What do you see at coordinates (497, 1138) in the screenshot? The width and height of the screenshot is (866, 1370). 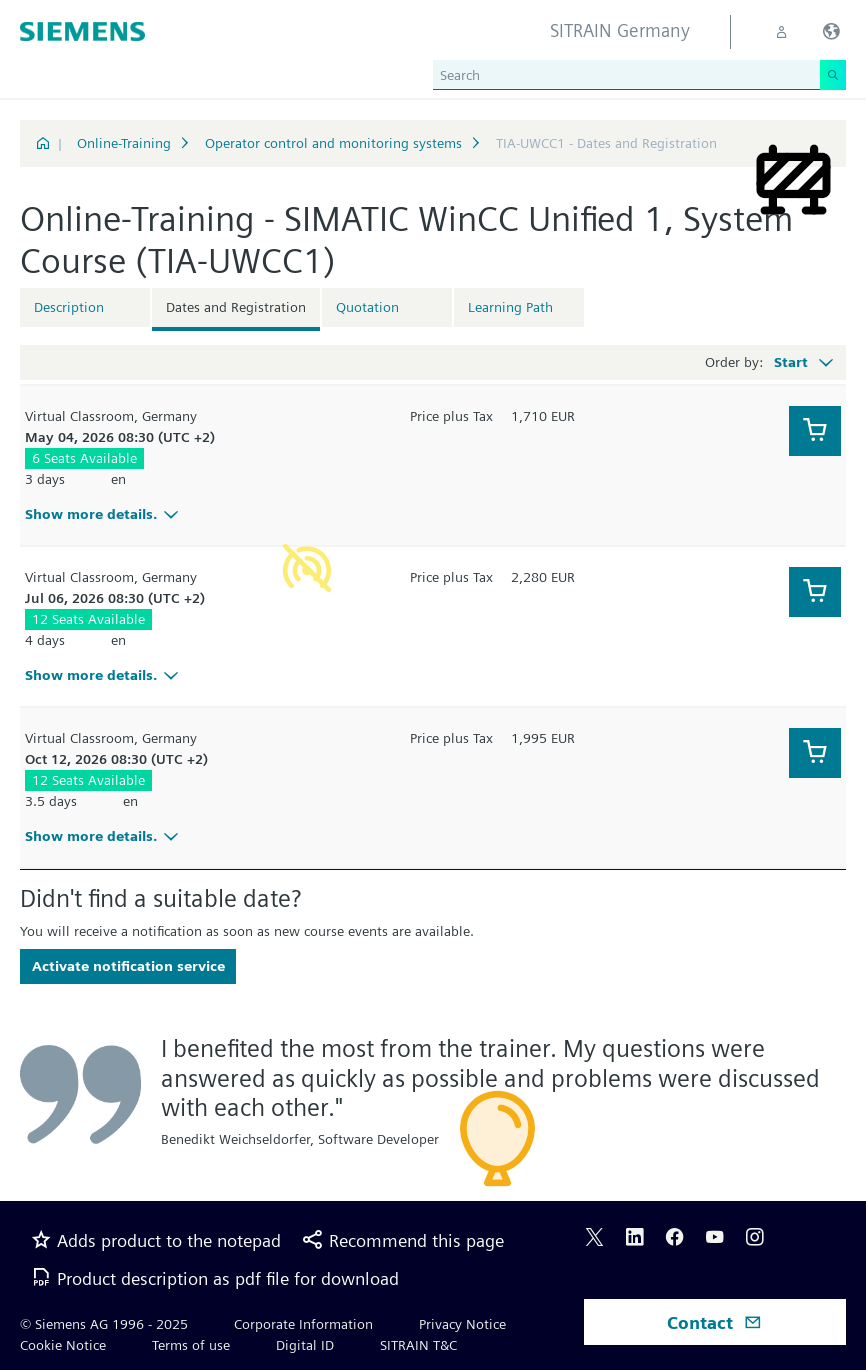 I see `celebration or party event indicator` at bounding box center [497, 1138].